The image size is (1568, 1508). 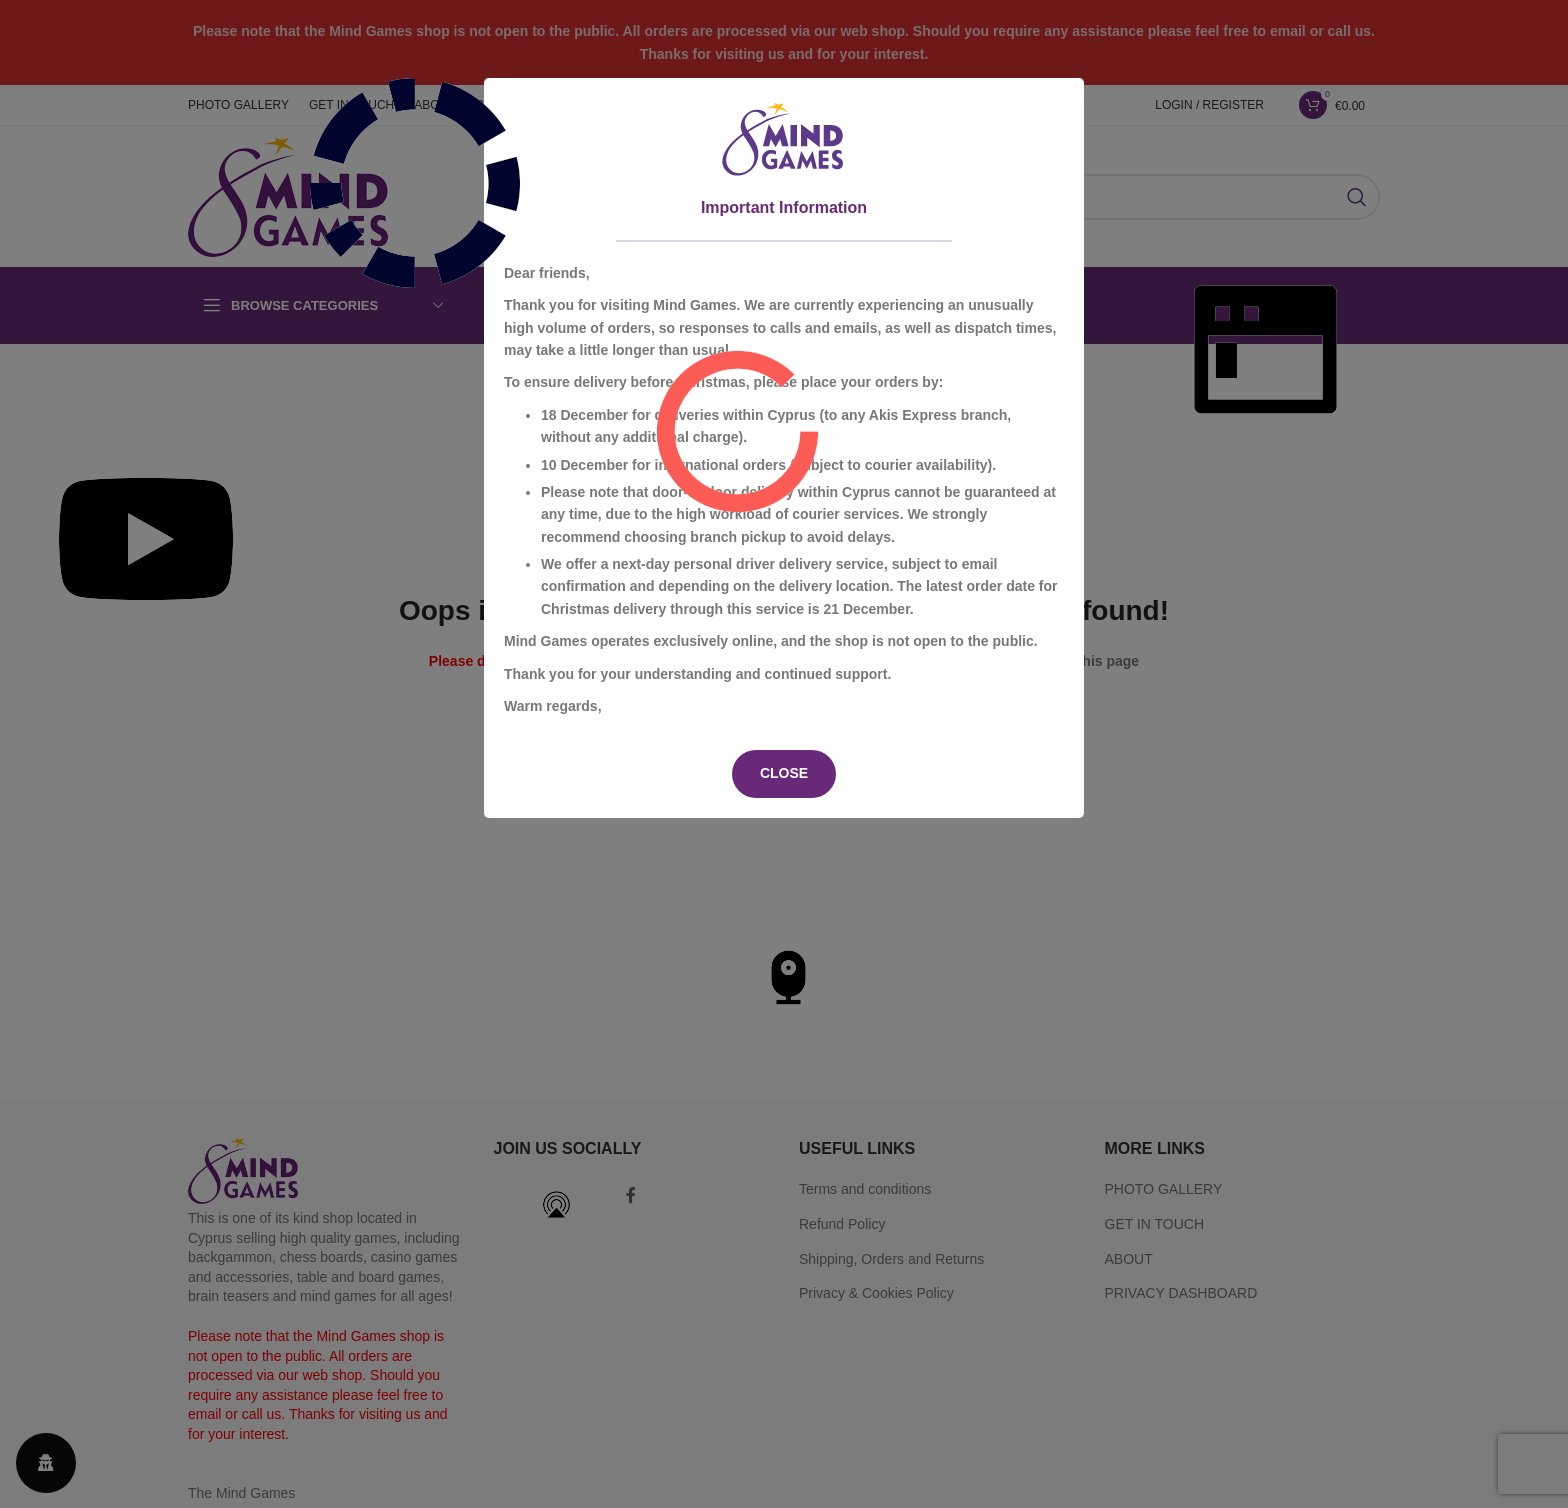 What do you see at coordinates (1265, 349) in the screenshot?
I see `open terminal or command line interface` at bounding box center [1265, 349].